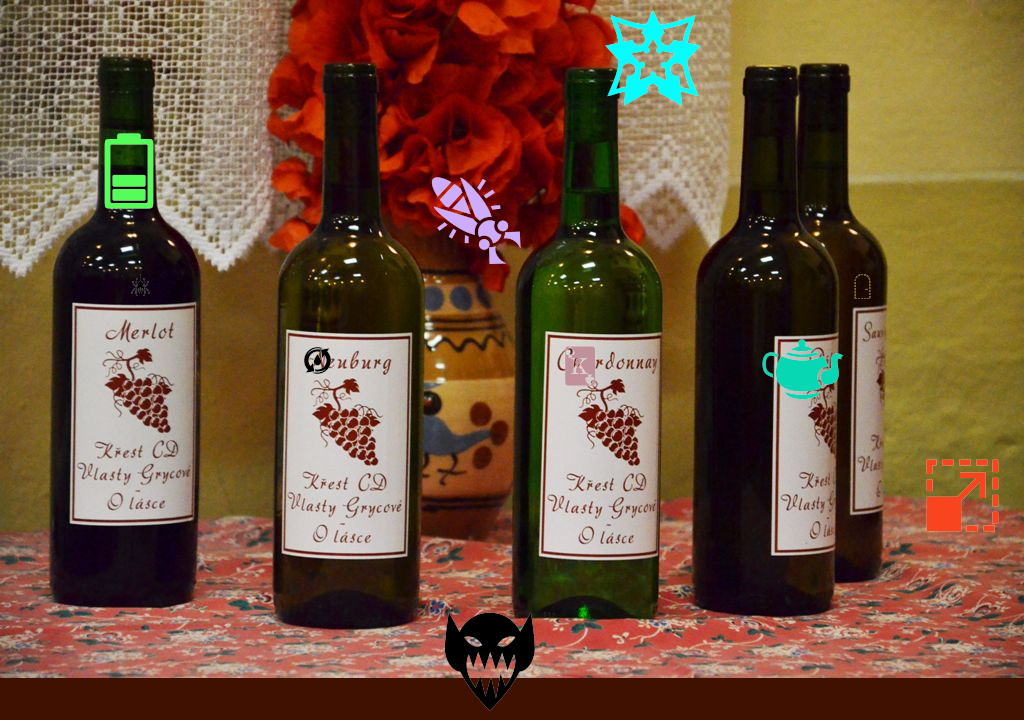  I want to click on decorative emblem or badge element, so click(653, 58).